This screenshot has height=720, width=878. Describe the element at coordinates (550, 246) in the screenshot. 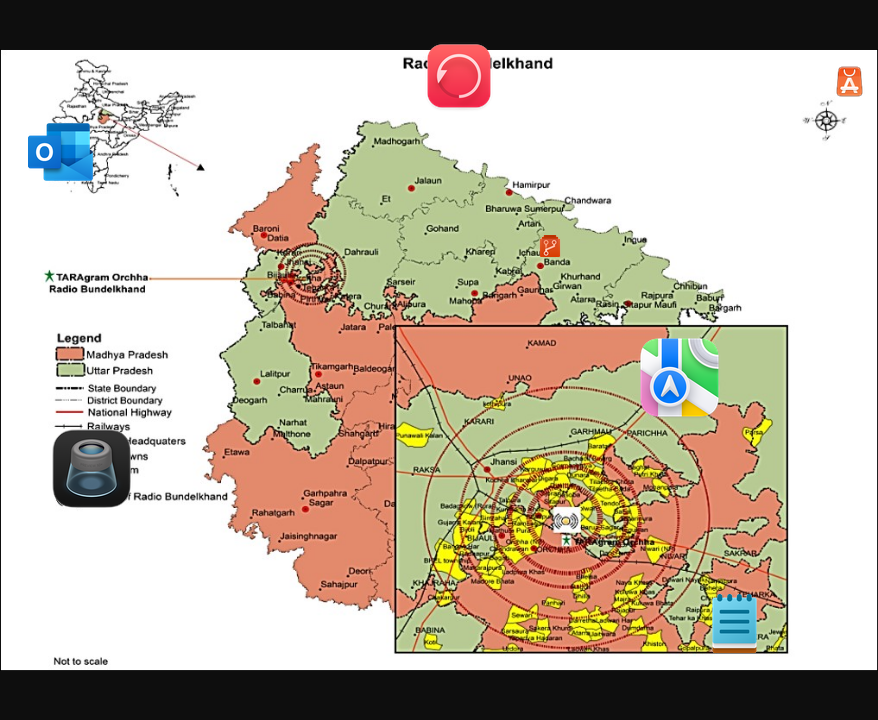

I see `open the repos app for managing git repositories` at that location.